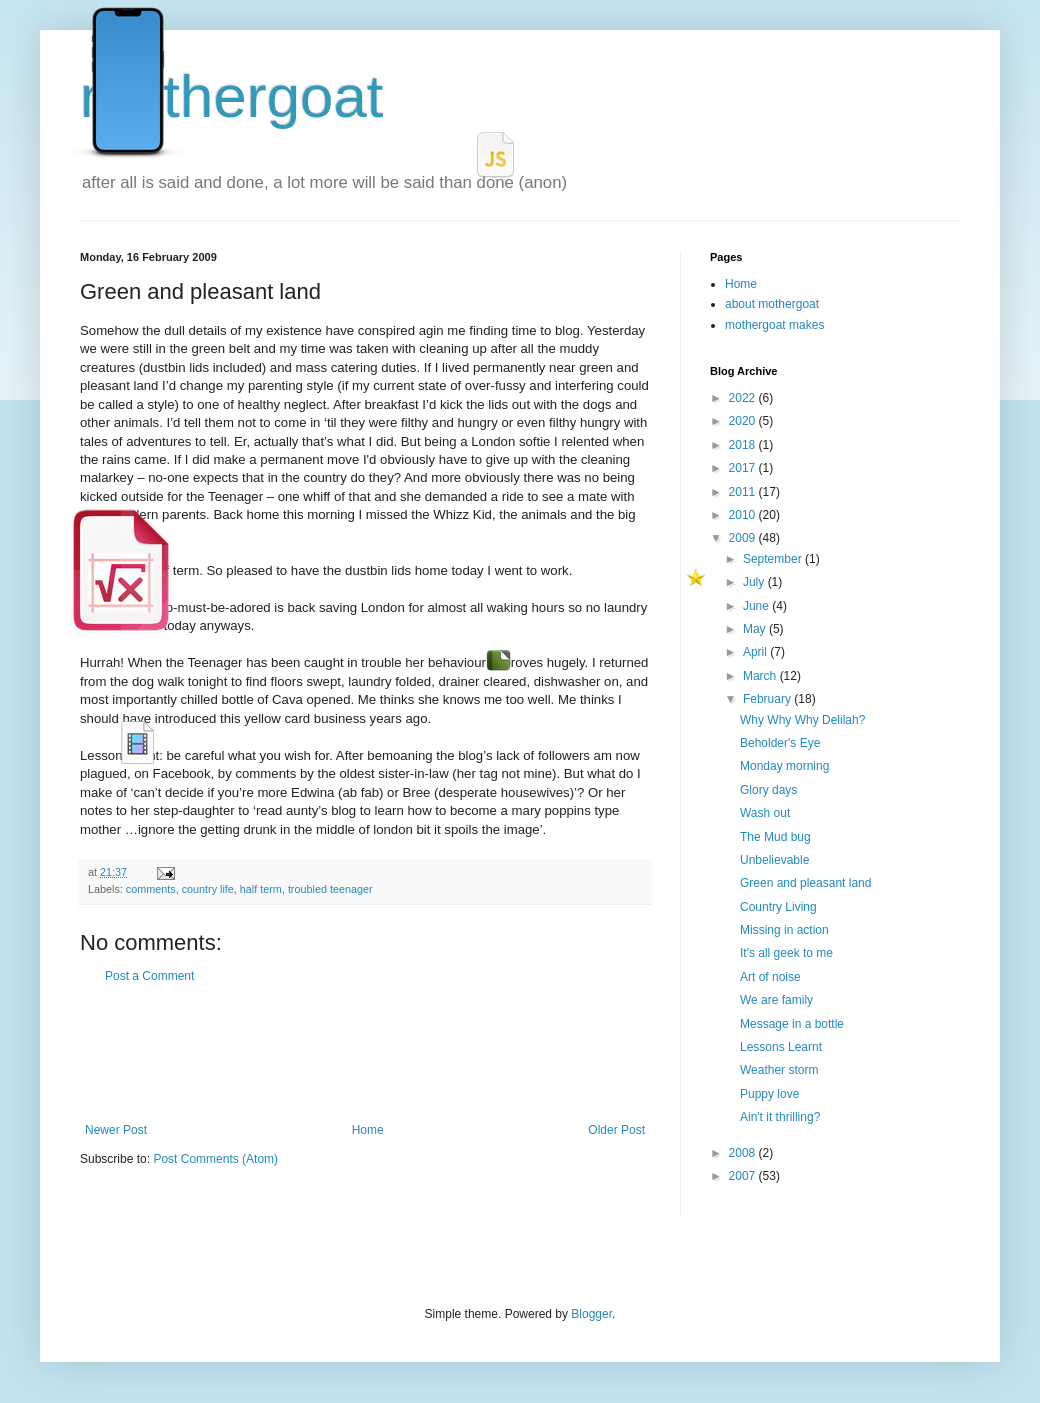 Image resolution: width=1040 pixels, height=1403 pixels. I want to click on change desktop wallpaper settings, so click(498, 659).